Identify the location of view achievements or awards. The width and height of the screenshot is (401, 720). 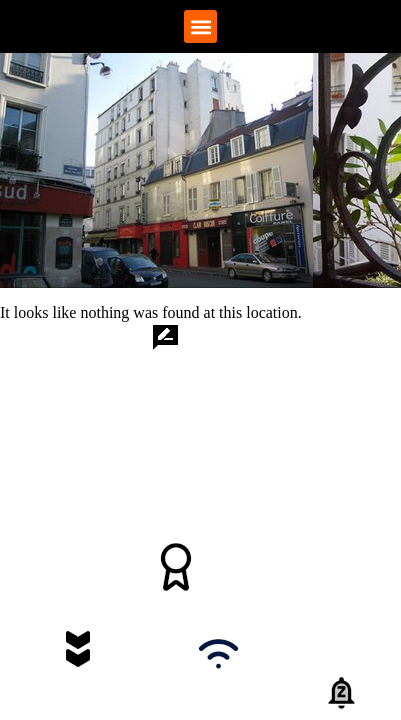
(176, 567).